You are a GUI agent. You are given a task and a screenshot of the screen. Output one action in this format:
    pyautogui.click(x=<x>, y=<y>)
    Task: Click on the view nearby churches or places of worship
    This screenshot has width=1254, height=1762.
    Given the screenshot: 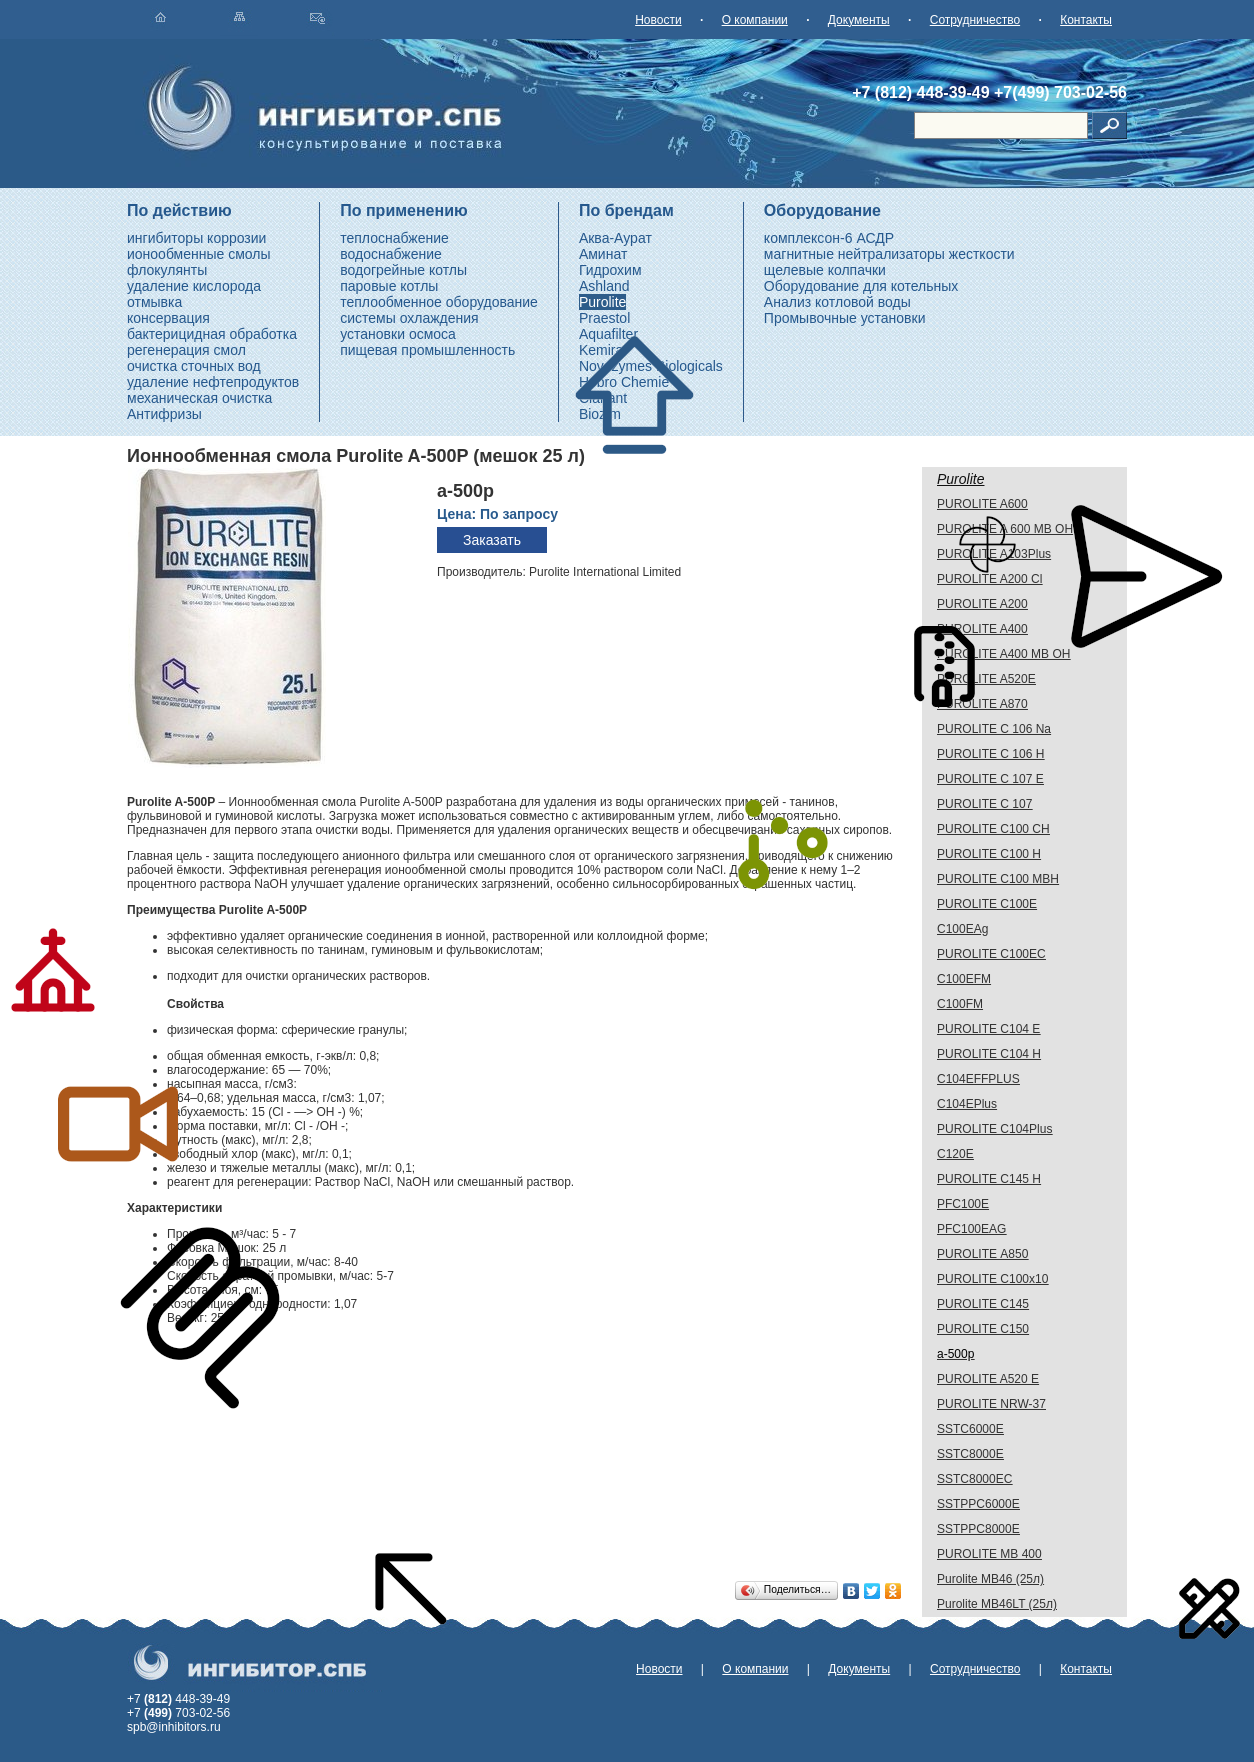 What is the action you would take?
    pyautogui.click(x=53, y=970)
    